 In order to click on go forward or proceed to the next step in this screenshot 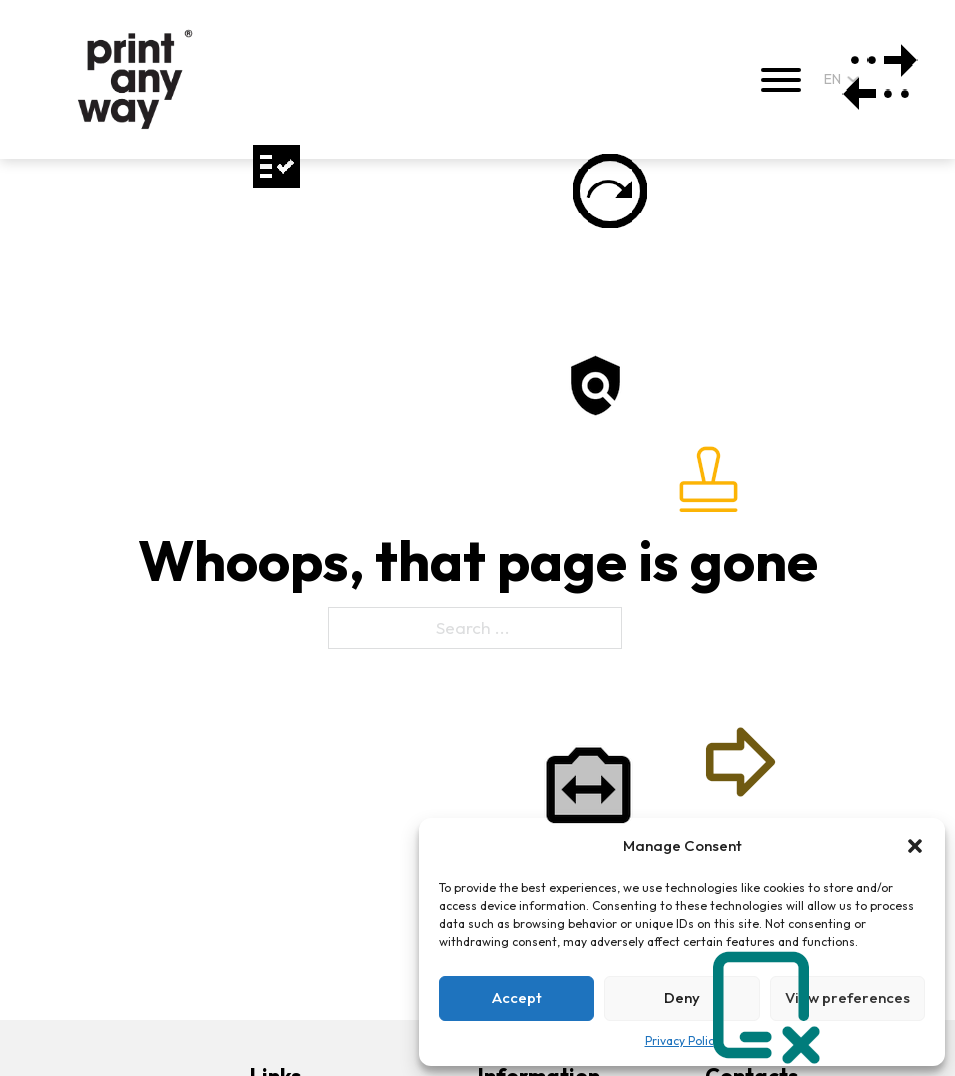, I will do `click(738, 762)`.